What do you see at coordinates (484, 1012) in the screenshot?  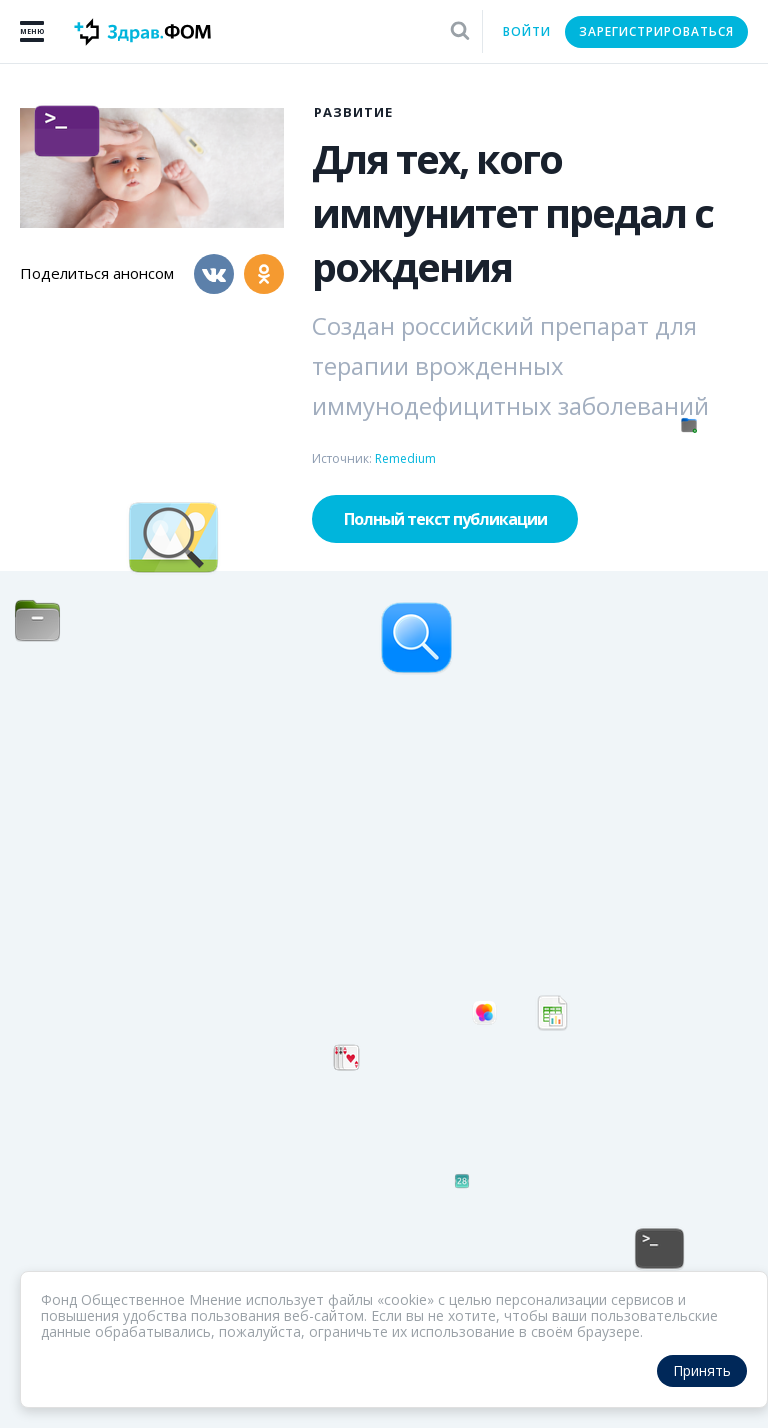 I see `open Game Center app` at bounding box center [484, 1012].